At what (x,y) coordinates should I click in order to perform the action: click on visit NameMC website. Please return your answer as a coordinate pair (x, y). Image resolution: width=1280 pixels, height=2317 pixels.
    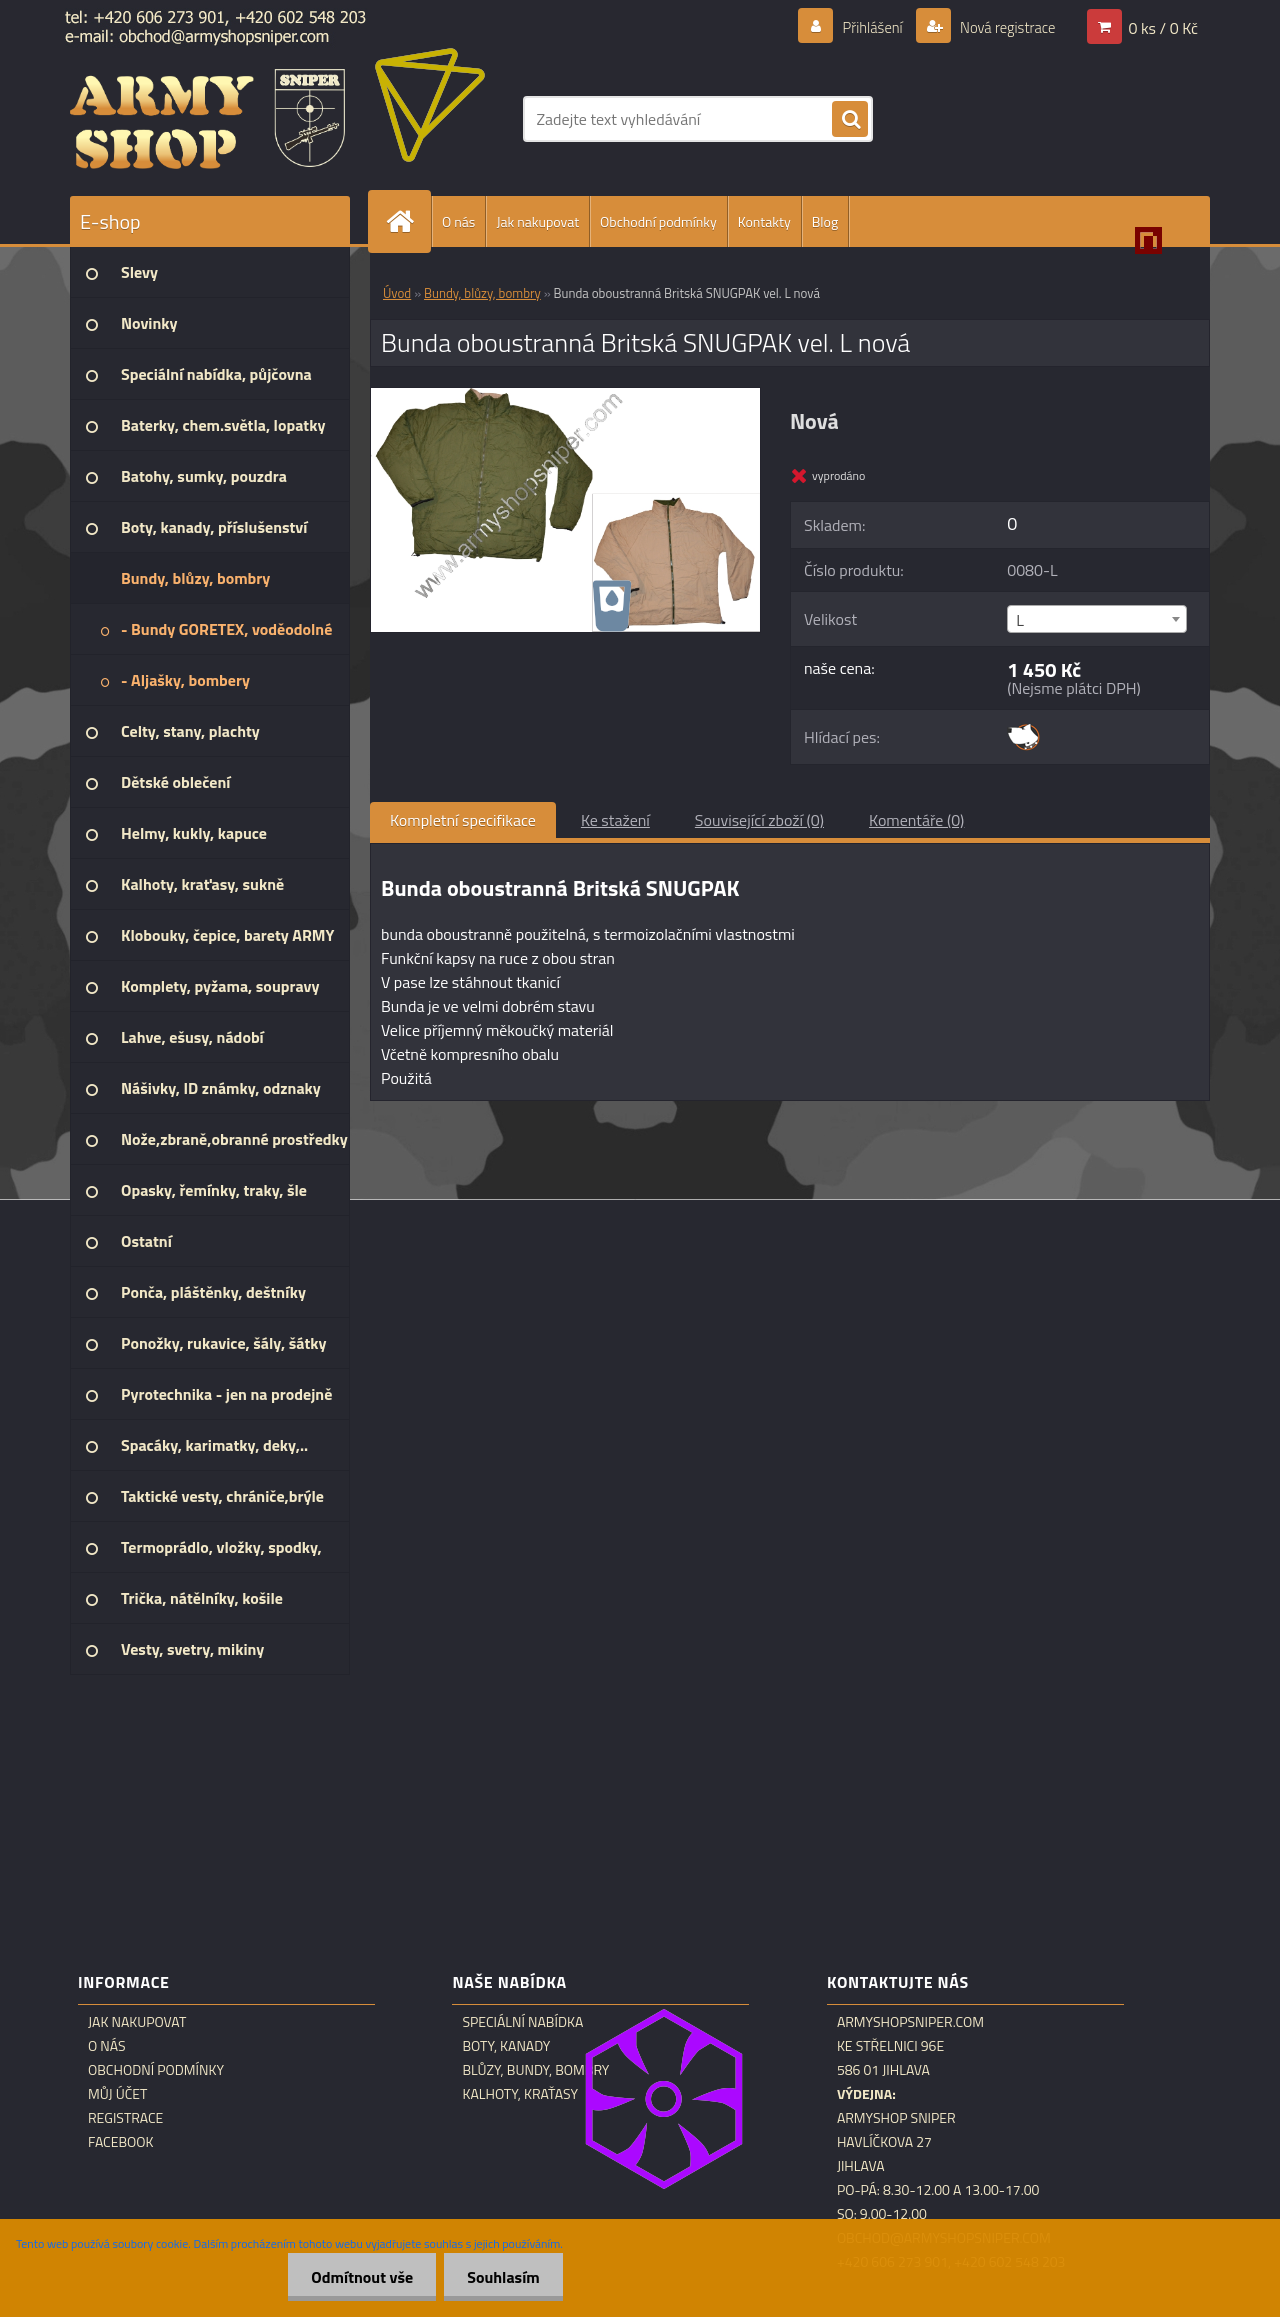
    Looking at the image, I should click on (1148, 240).